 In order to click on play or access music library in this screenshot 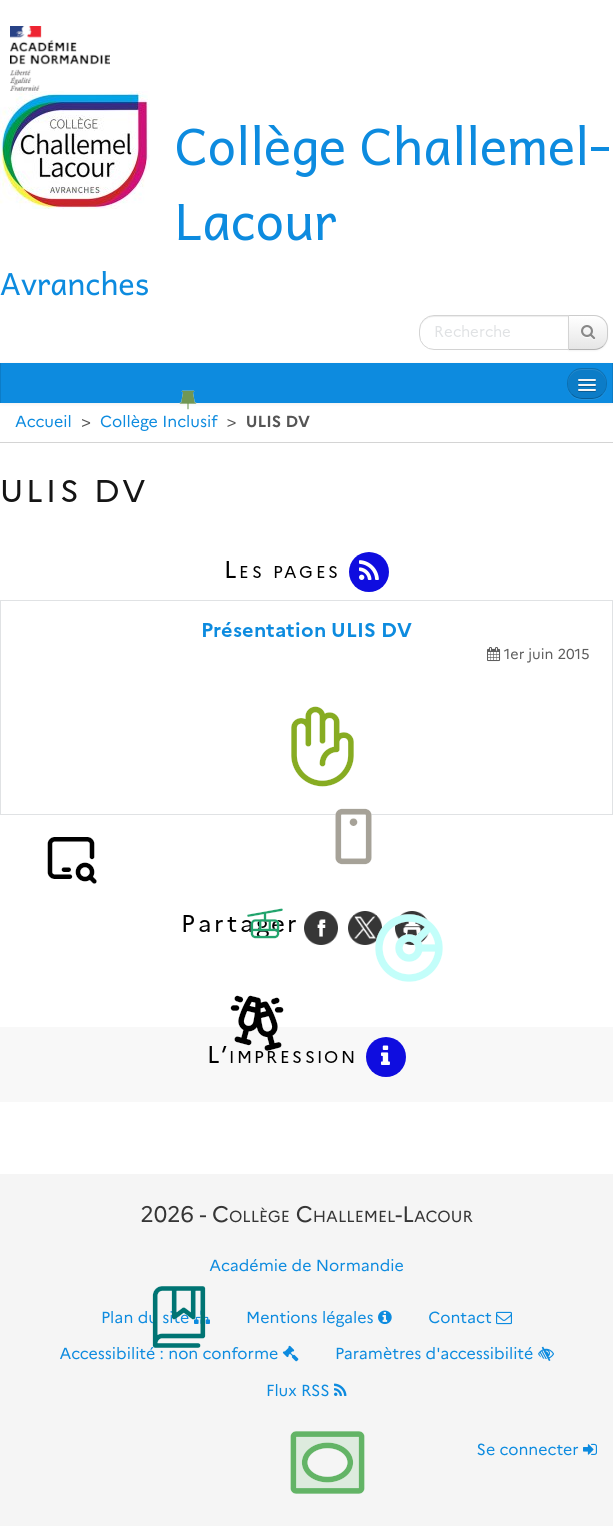, I will do `click(409, 948)`.